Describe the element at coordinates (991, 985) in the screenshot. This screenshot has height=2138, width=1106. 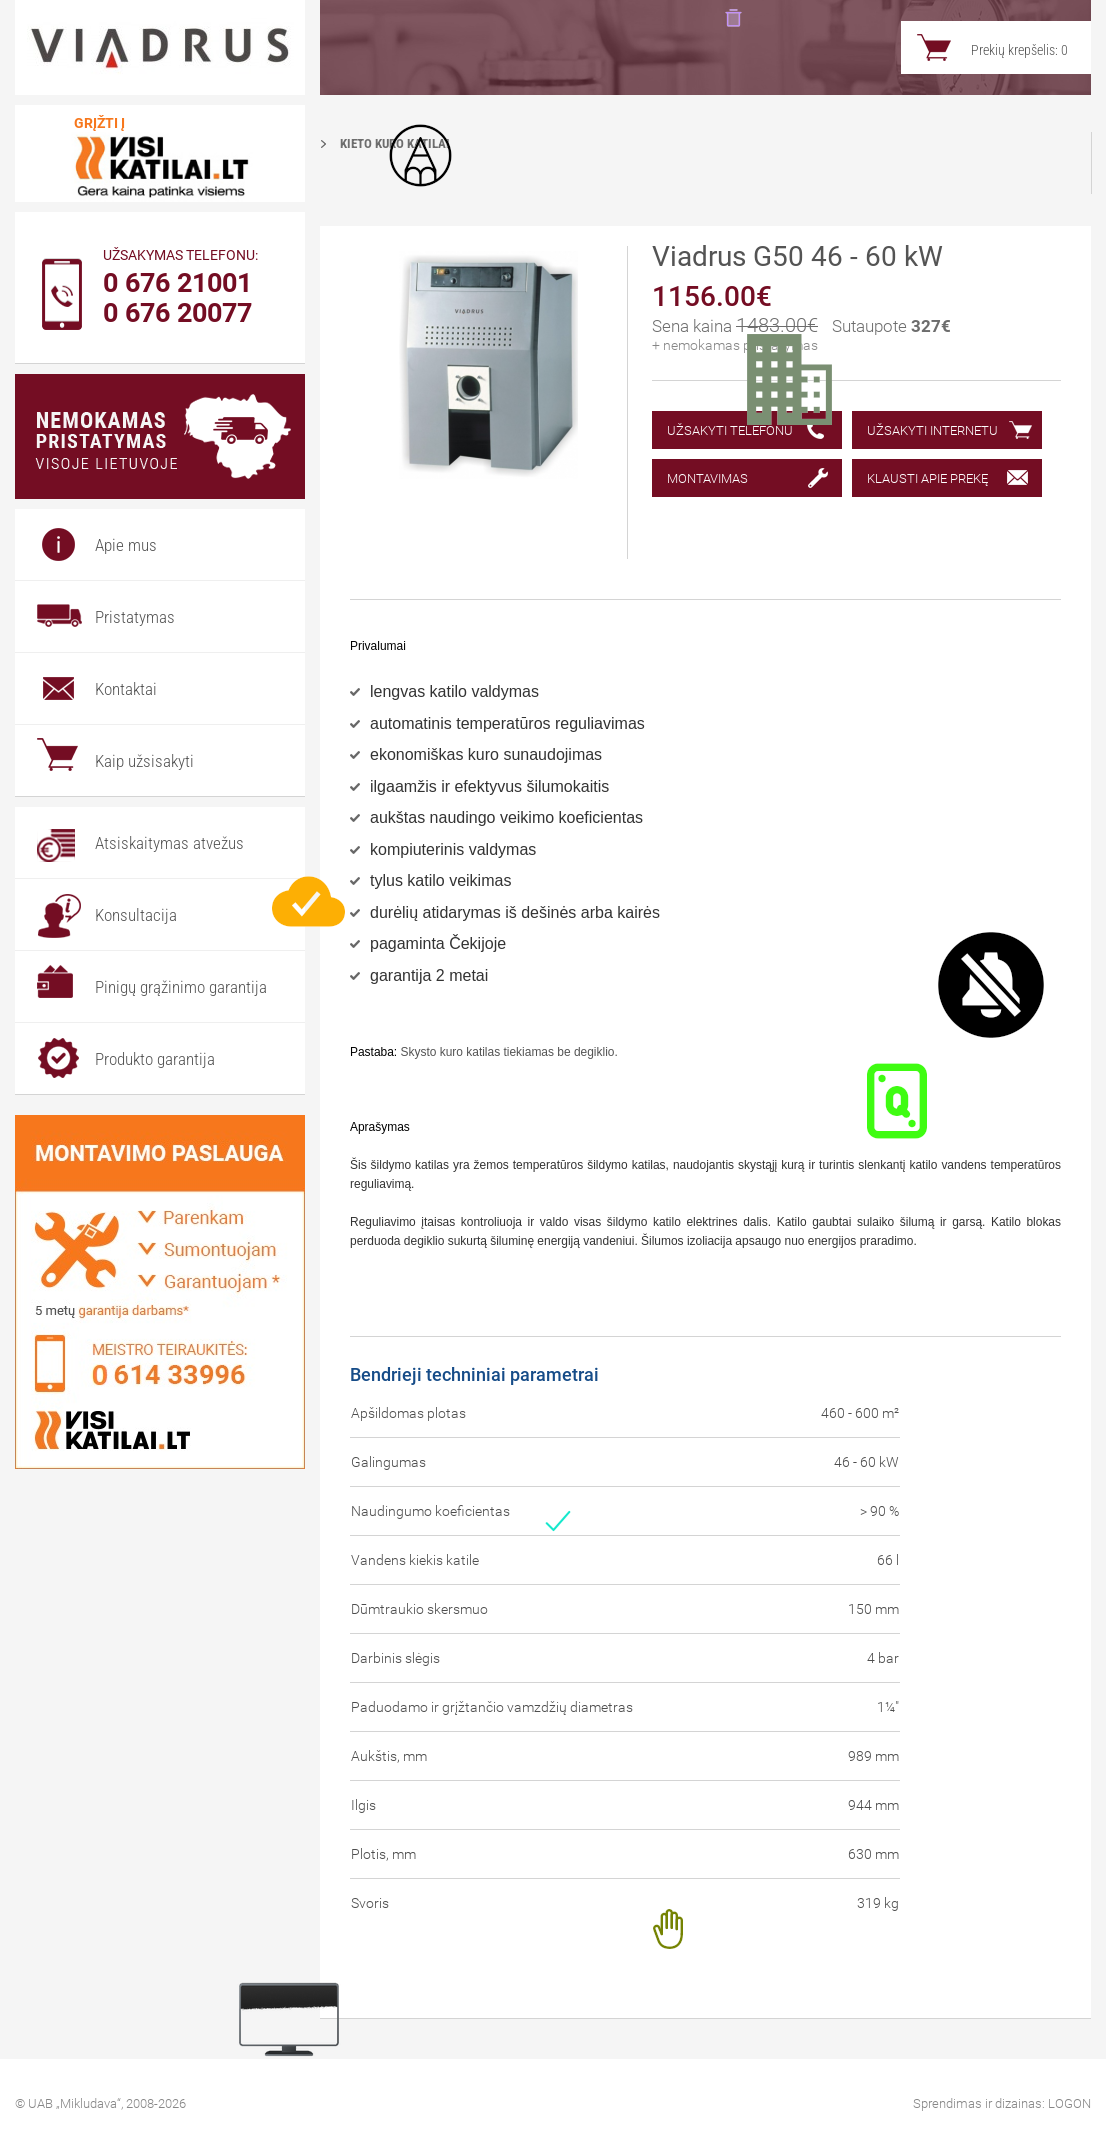
I see `mute notifications` at that location.